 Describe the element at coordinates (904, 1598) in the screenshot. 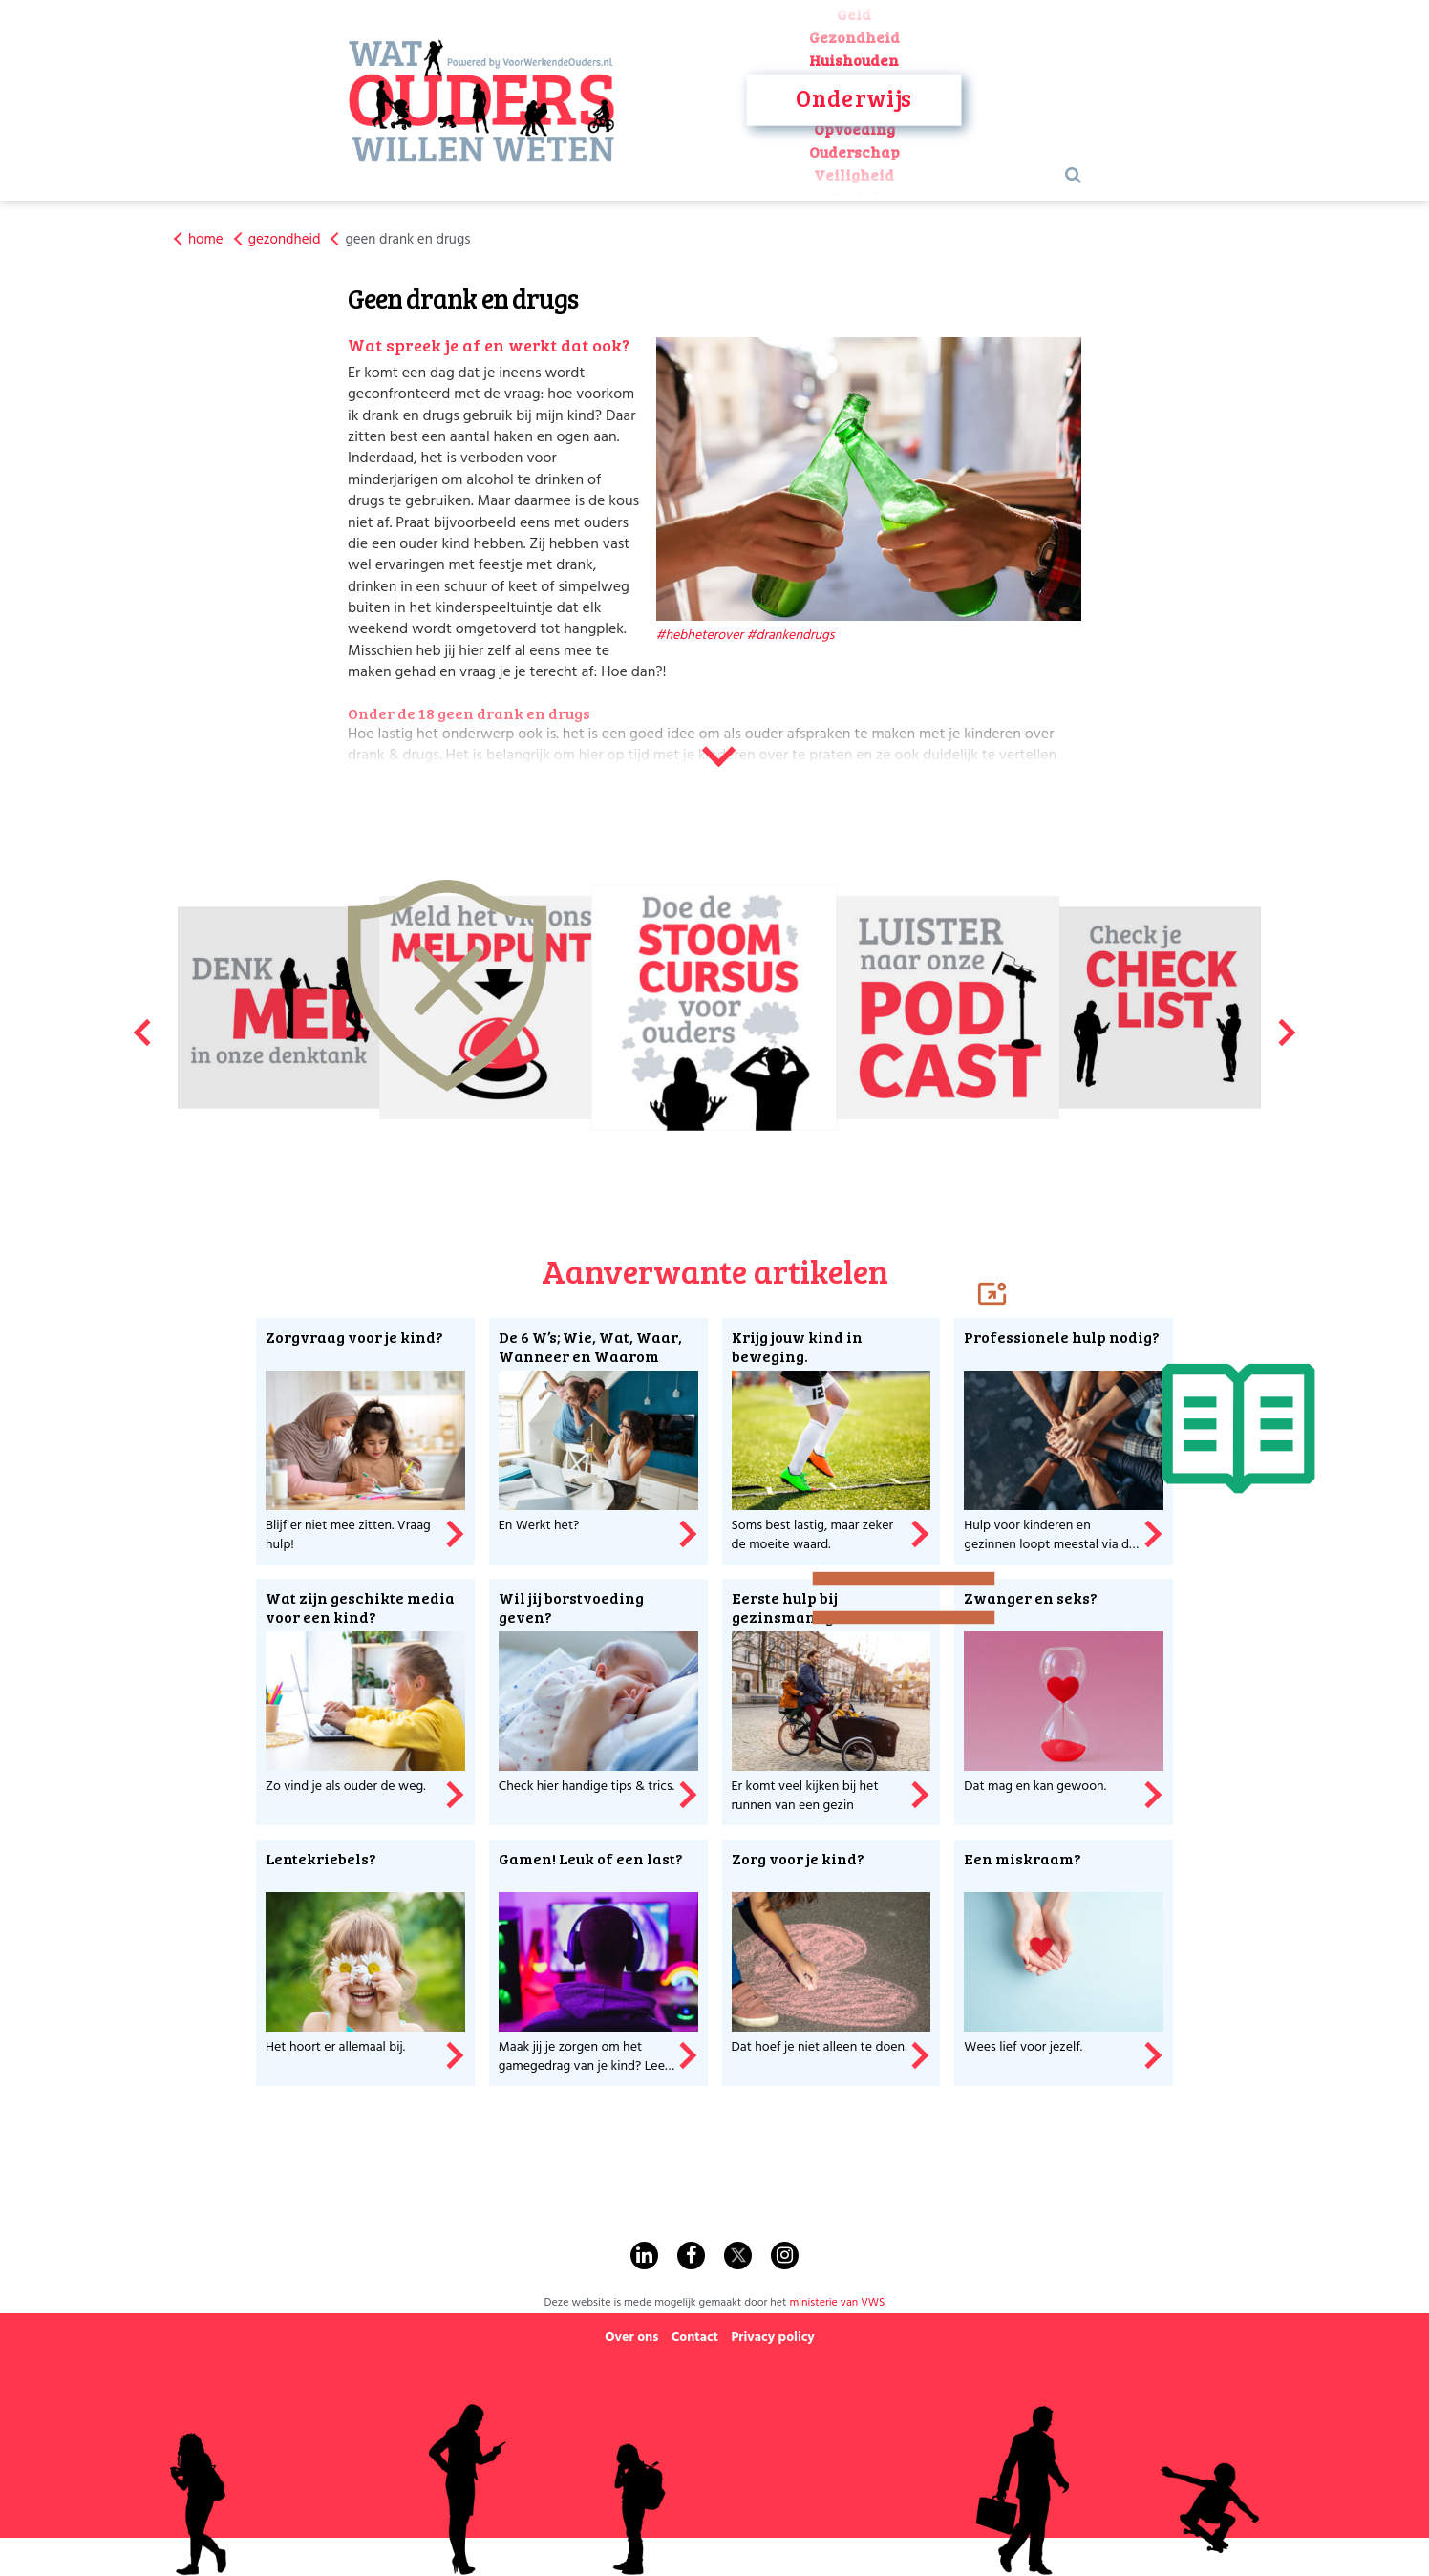

I see `drag to reorder or rearrange items` at that location.